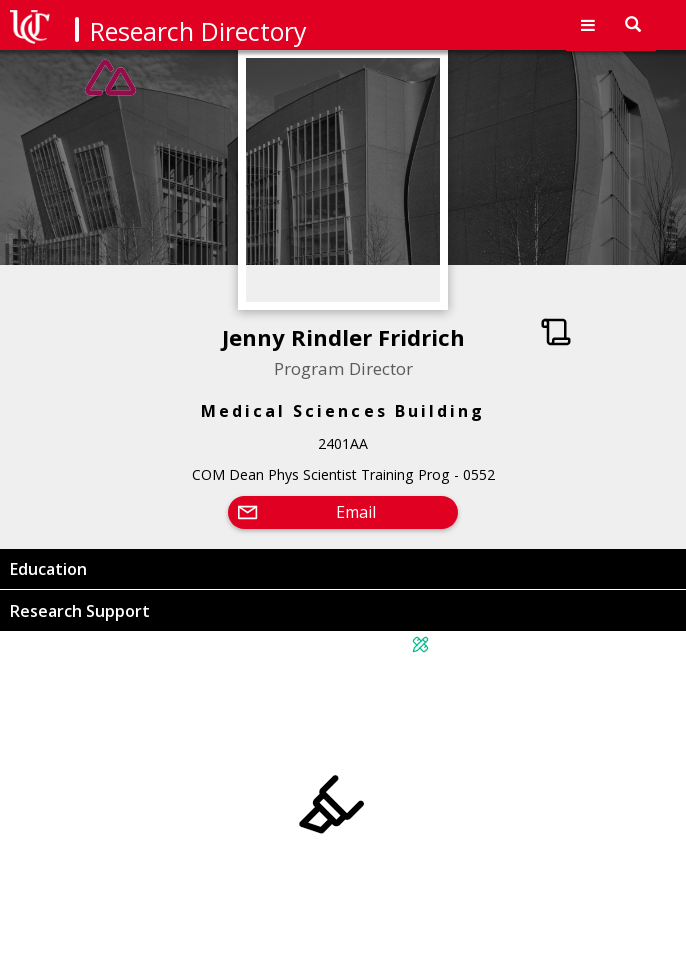  What do you see at coordinates (330, 807) in the screenshot?
I see `highlight or mark selected text` at bounding box center [330, 807].